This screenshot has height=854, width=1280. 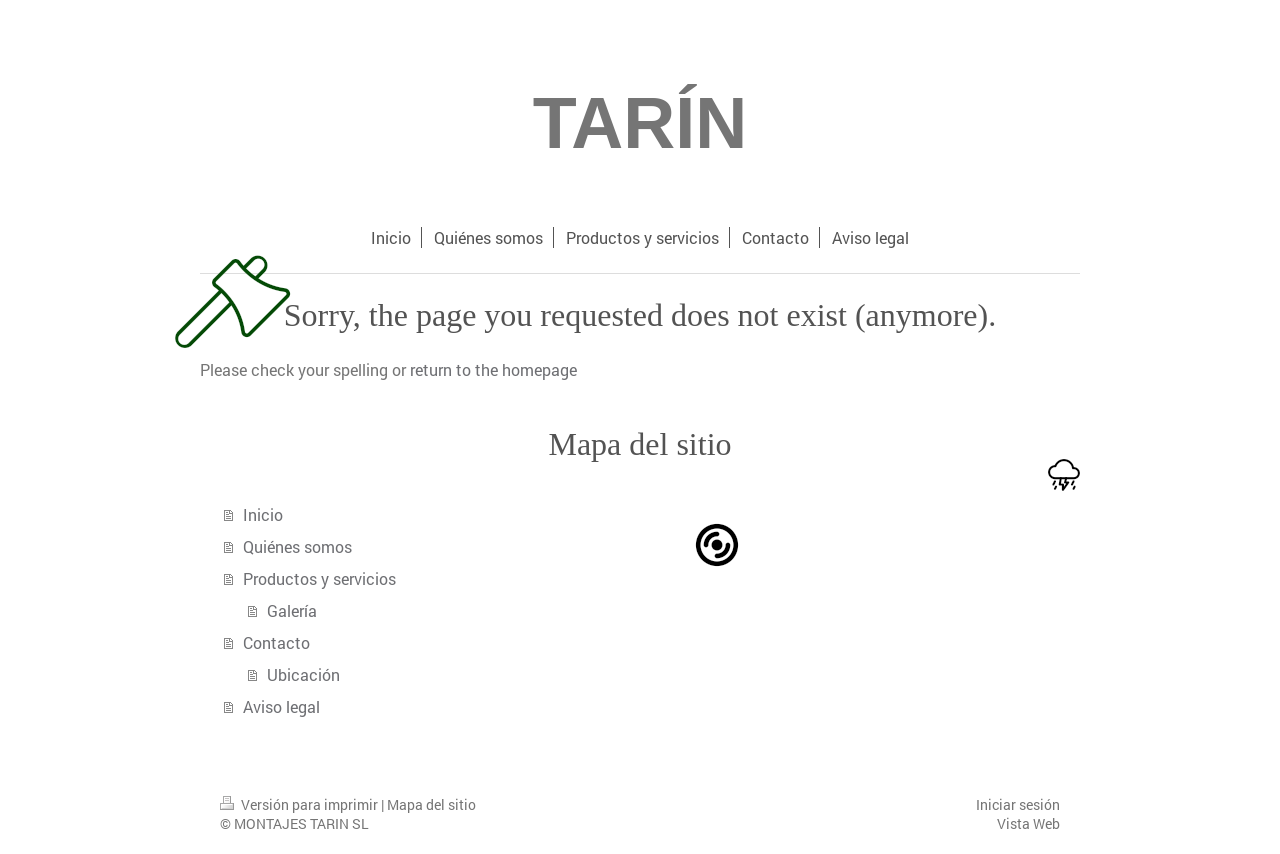 What do you see at coordinates (232, 305) in the screenshot?
I see `access woodcutting or crafting tools` at bounding box center [232, 305].